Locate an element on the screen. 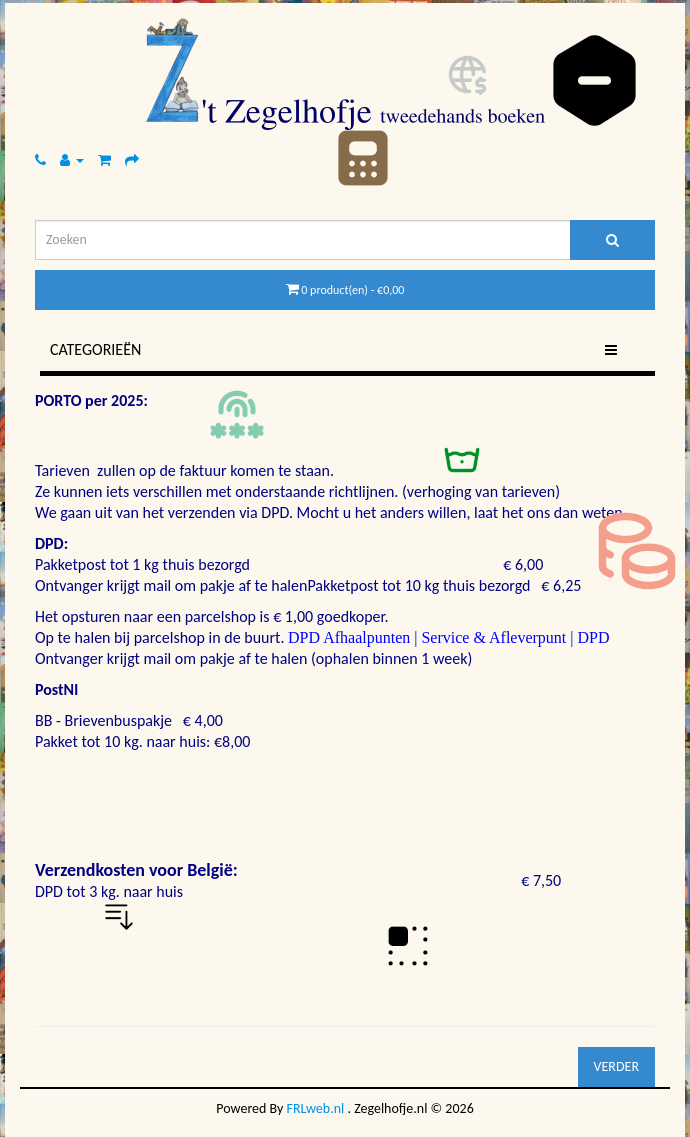 This screenshot has width=690, height=1137. access international currency exchange is located at coordinates (467, 74).